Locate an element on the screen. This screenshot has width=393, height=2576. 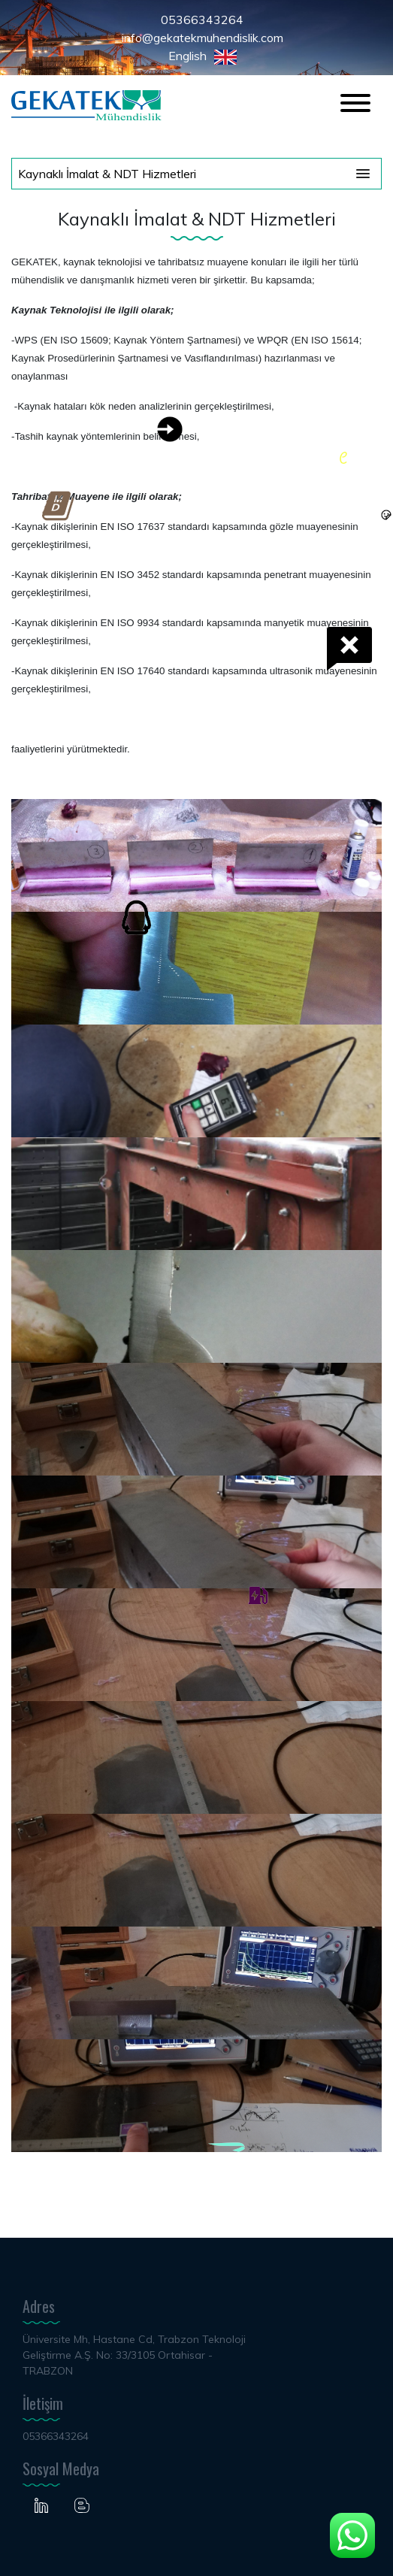
open QQ messenger app is located at coordinates (136, 917).